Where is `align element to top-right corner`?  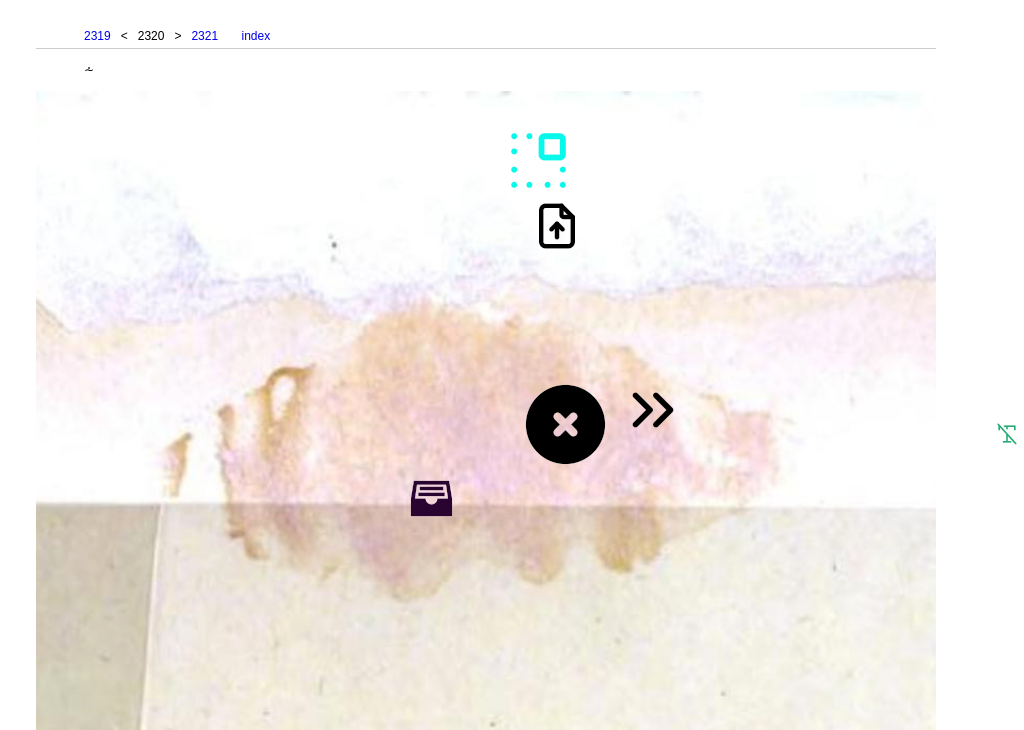 align element to top-right corner is located at coordinates (538, 160).